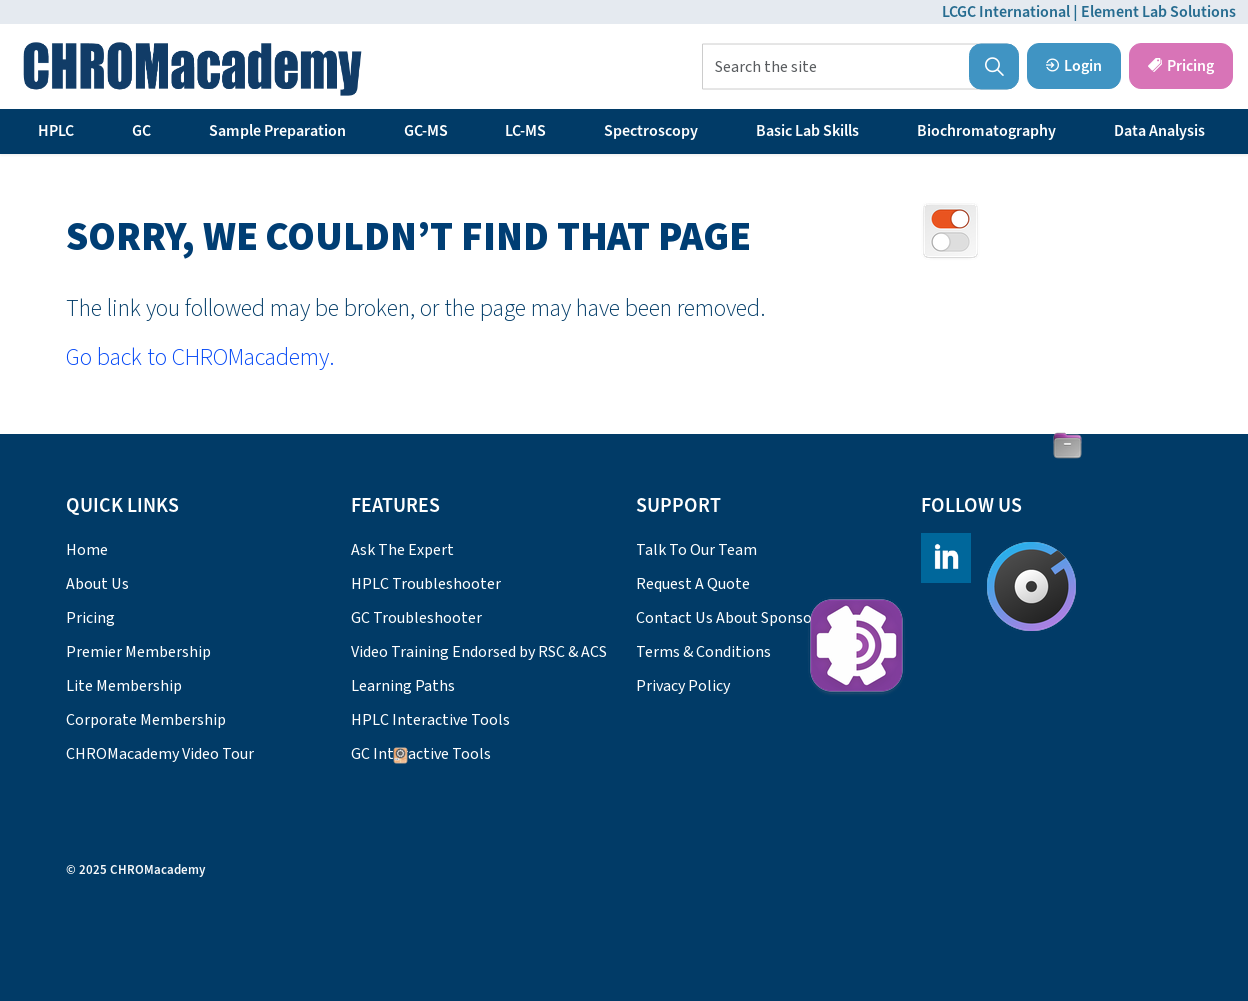 This screenshot has height=1001, width=1248. Describe the element at coordinates (1067, 445) in the screenshot. I see `open the file manager application` at that location.